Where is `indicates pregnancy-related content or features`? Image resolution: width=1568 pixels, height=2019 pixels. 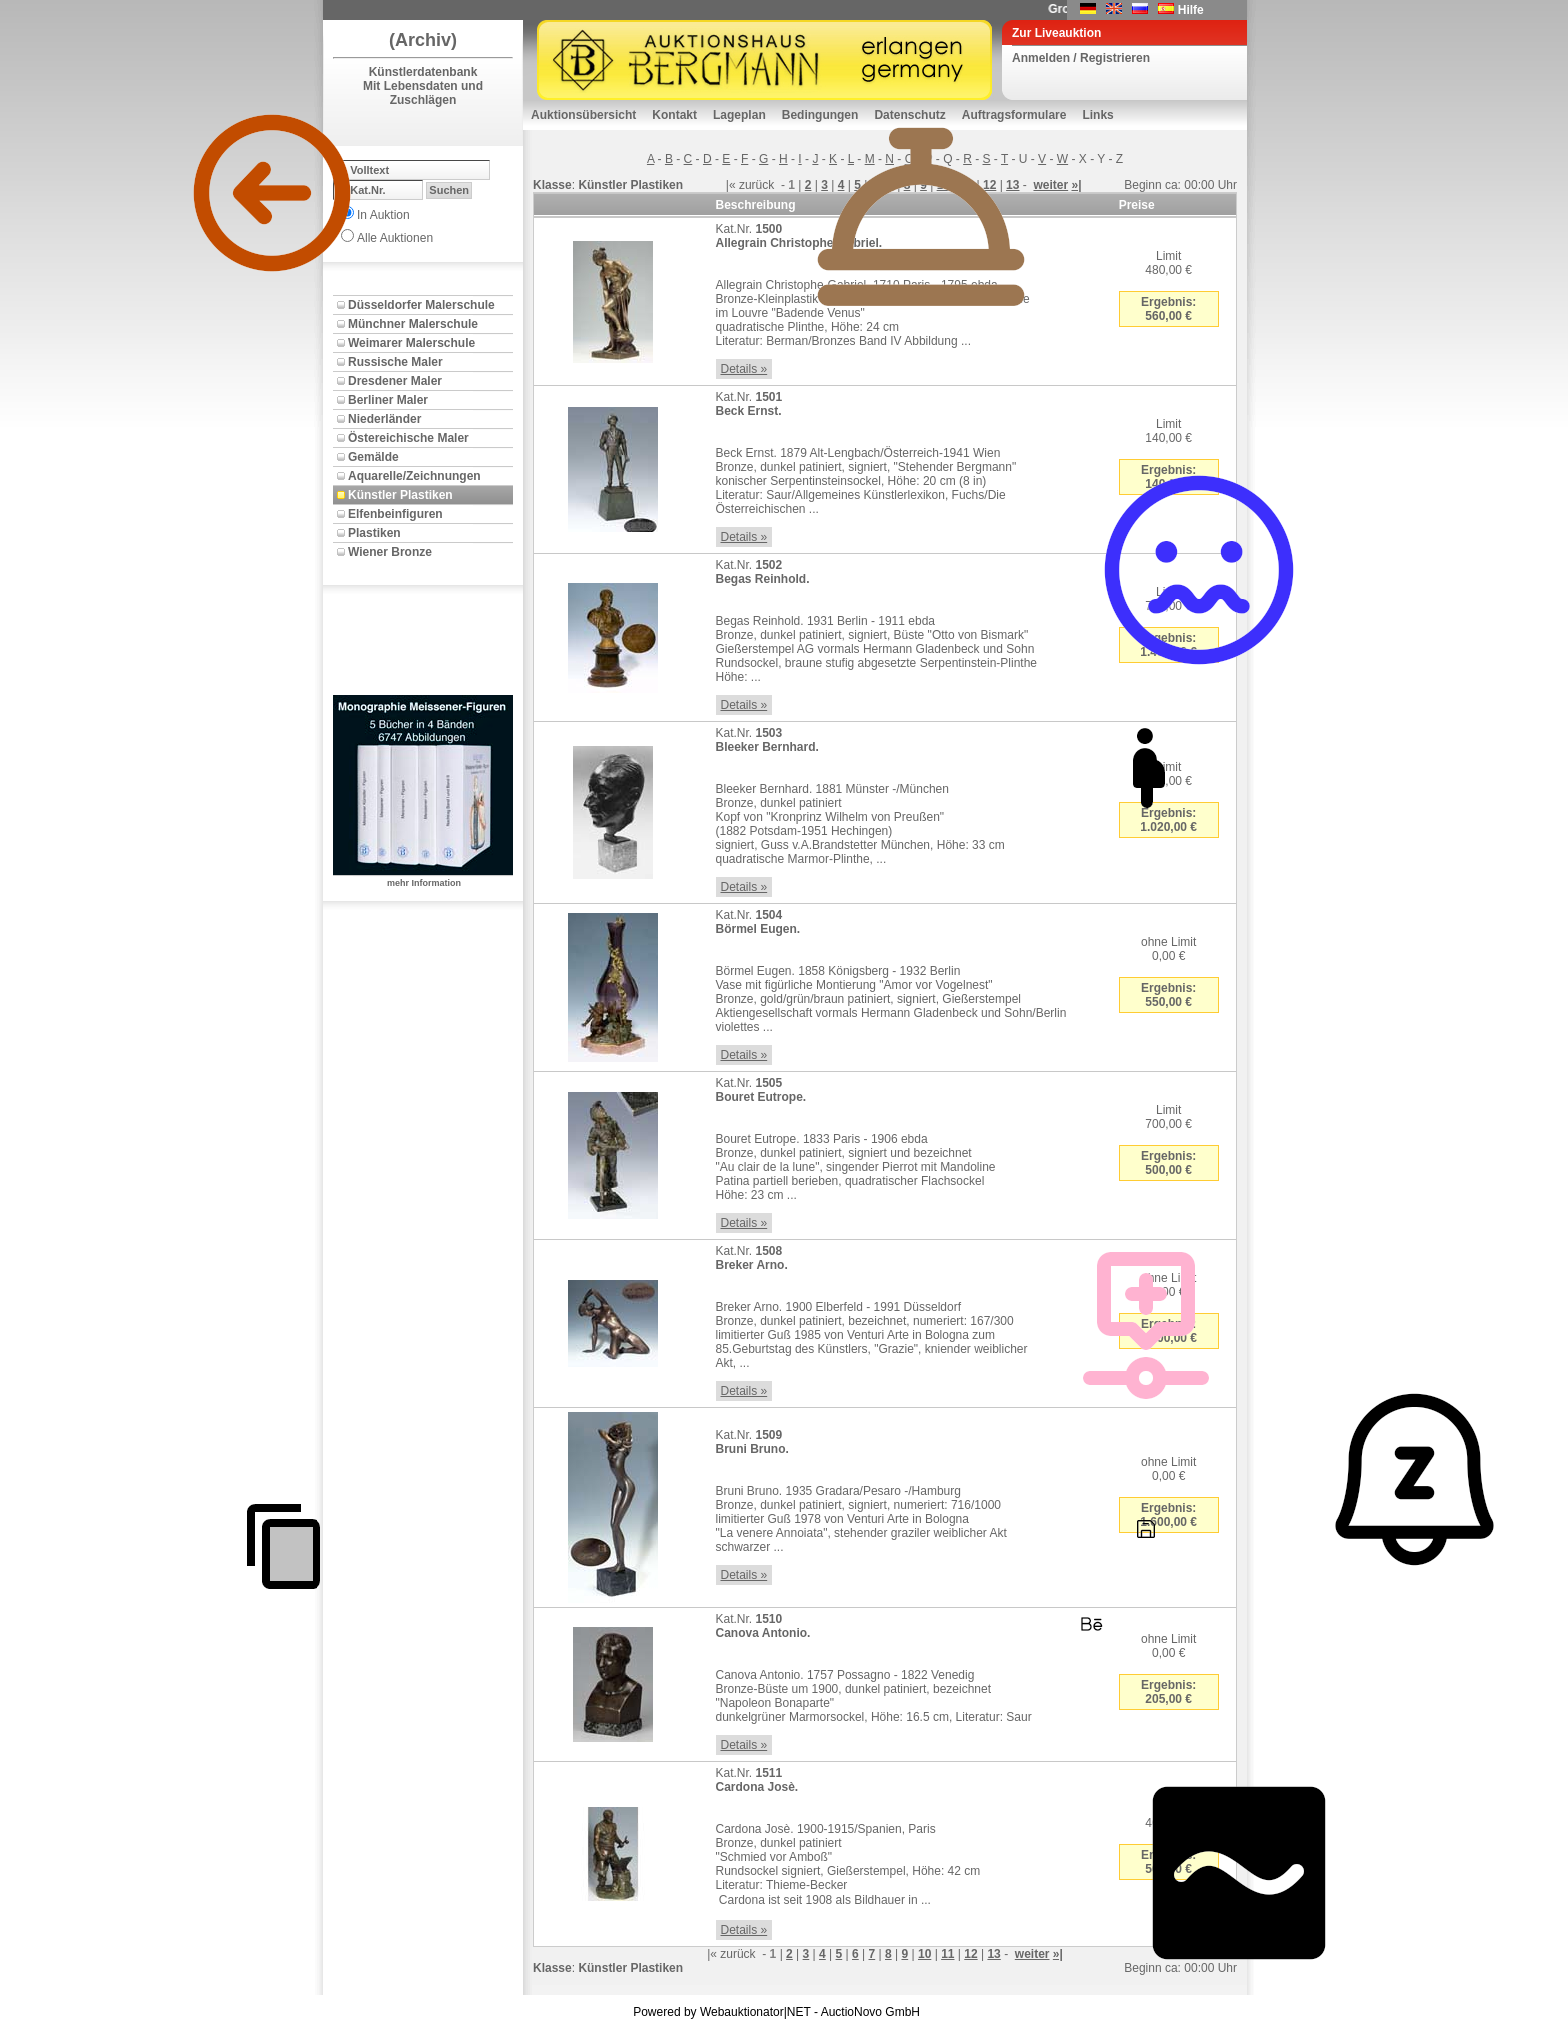
indicates pregnancy-related content or features is located at coordinates (1149, 768).